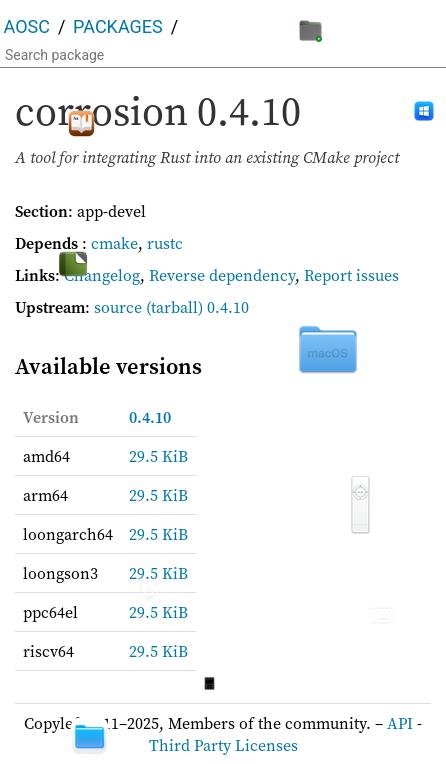  I want to click on sync music to your iPod device, so click(360, 505).